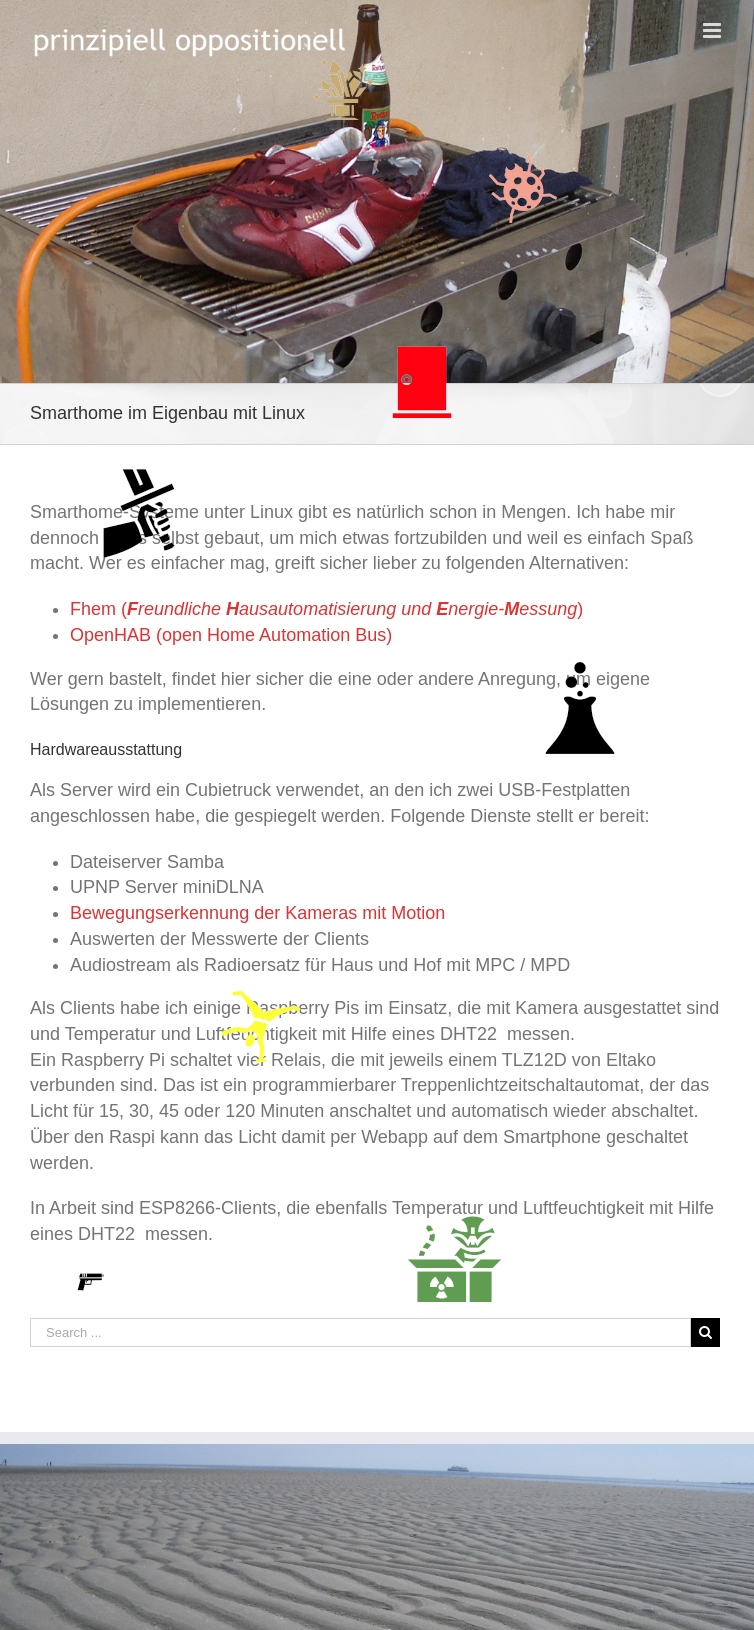 The width and height of the screenshot is (754, 1630). Describe the element at coordinates (342, 89) in the screenshot. I see `access the crystal shrine location in-game` at that location.